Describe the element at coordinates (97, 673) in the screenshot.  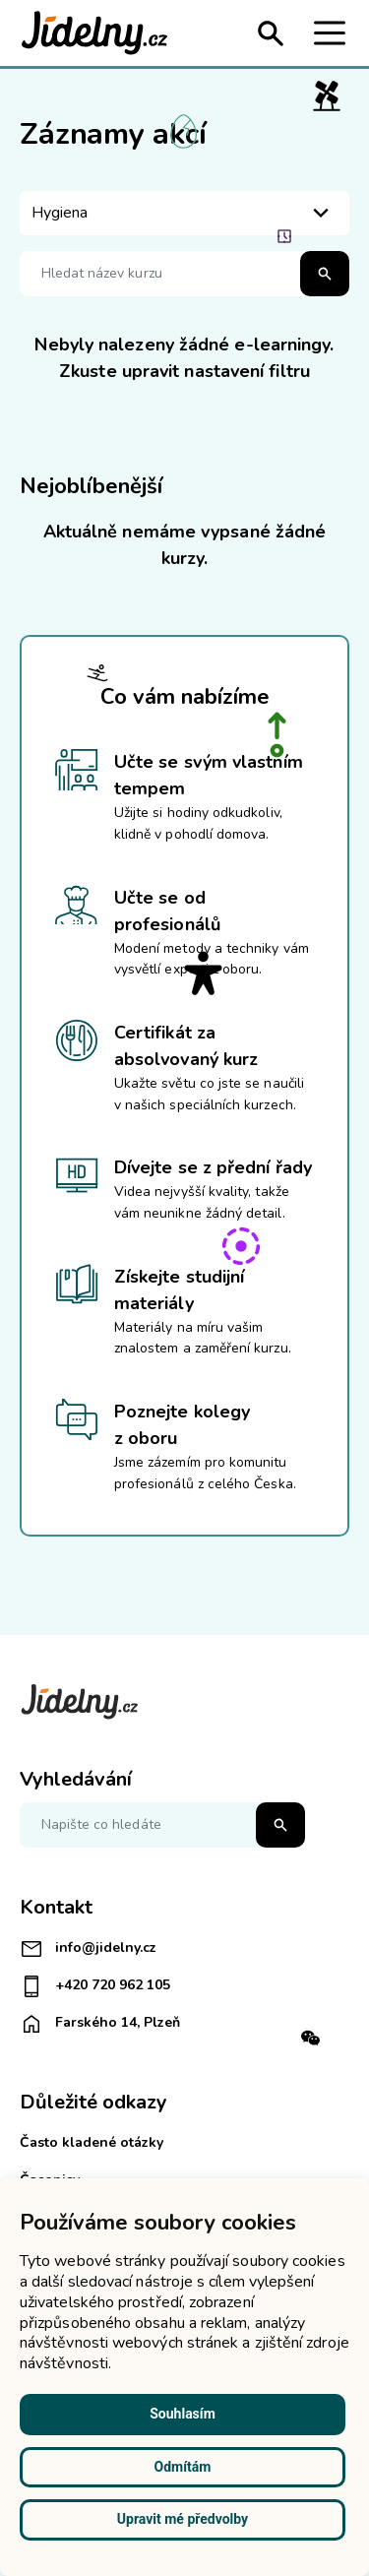
I see `access skiing or winter sports activities` at that location.